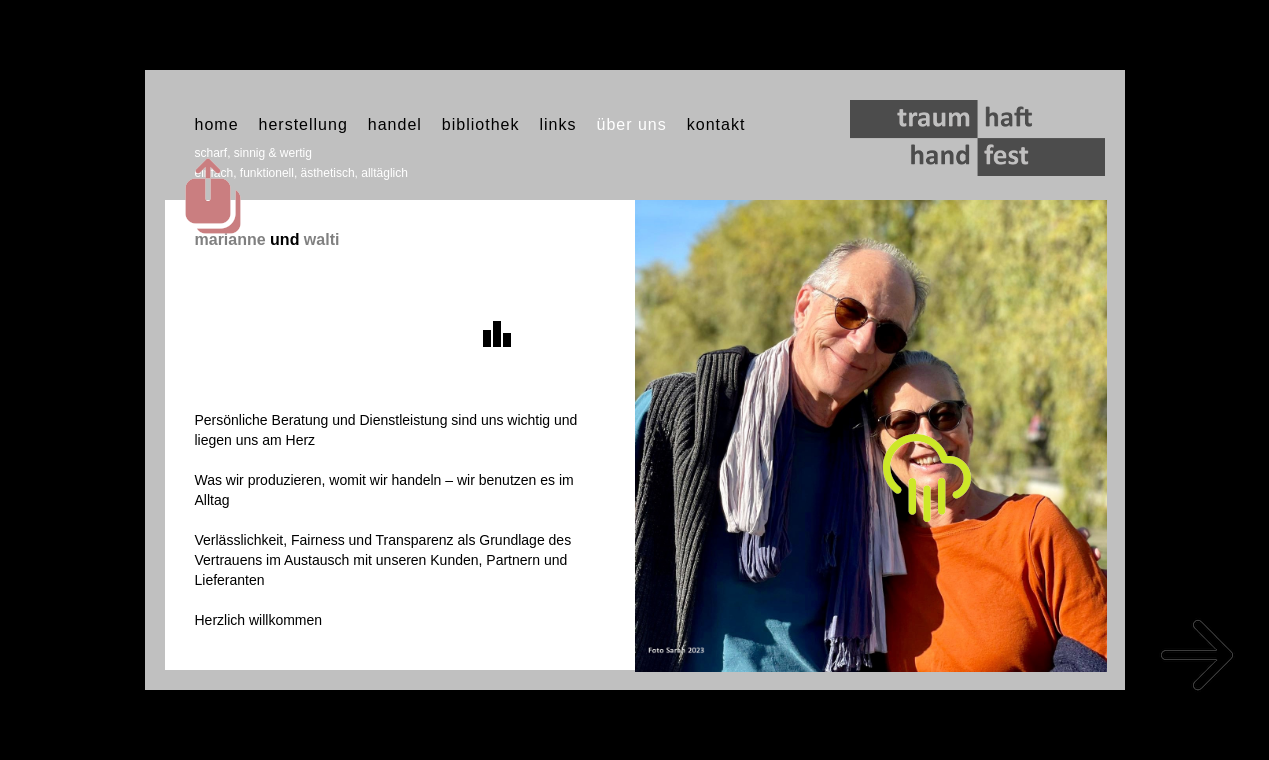  Describe the element at coordinates (497, 334) in the screenshot. I see `view leaderboard rankings` at that location.